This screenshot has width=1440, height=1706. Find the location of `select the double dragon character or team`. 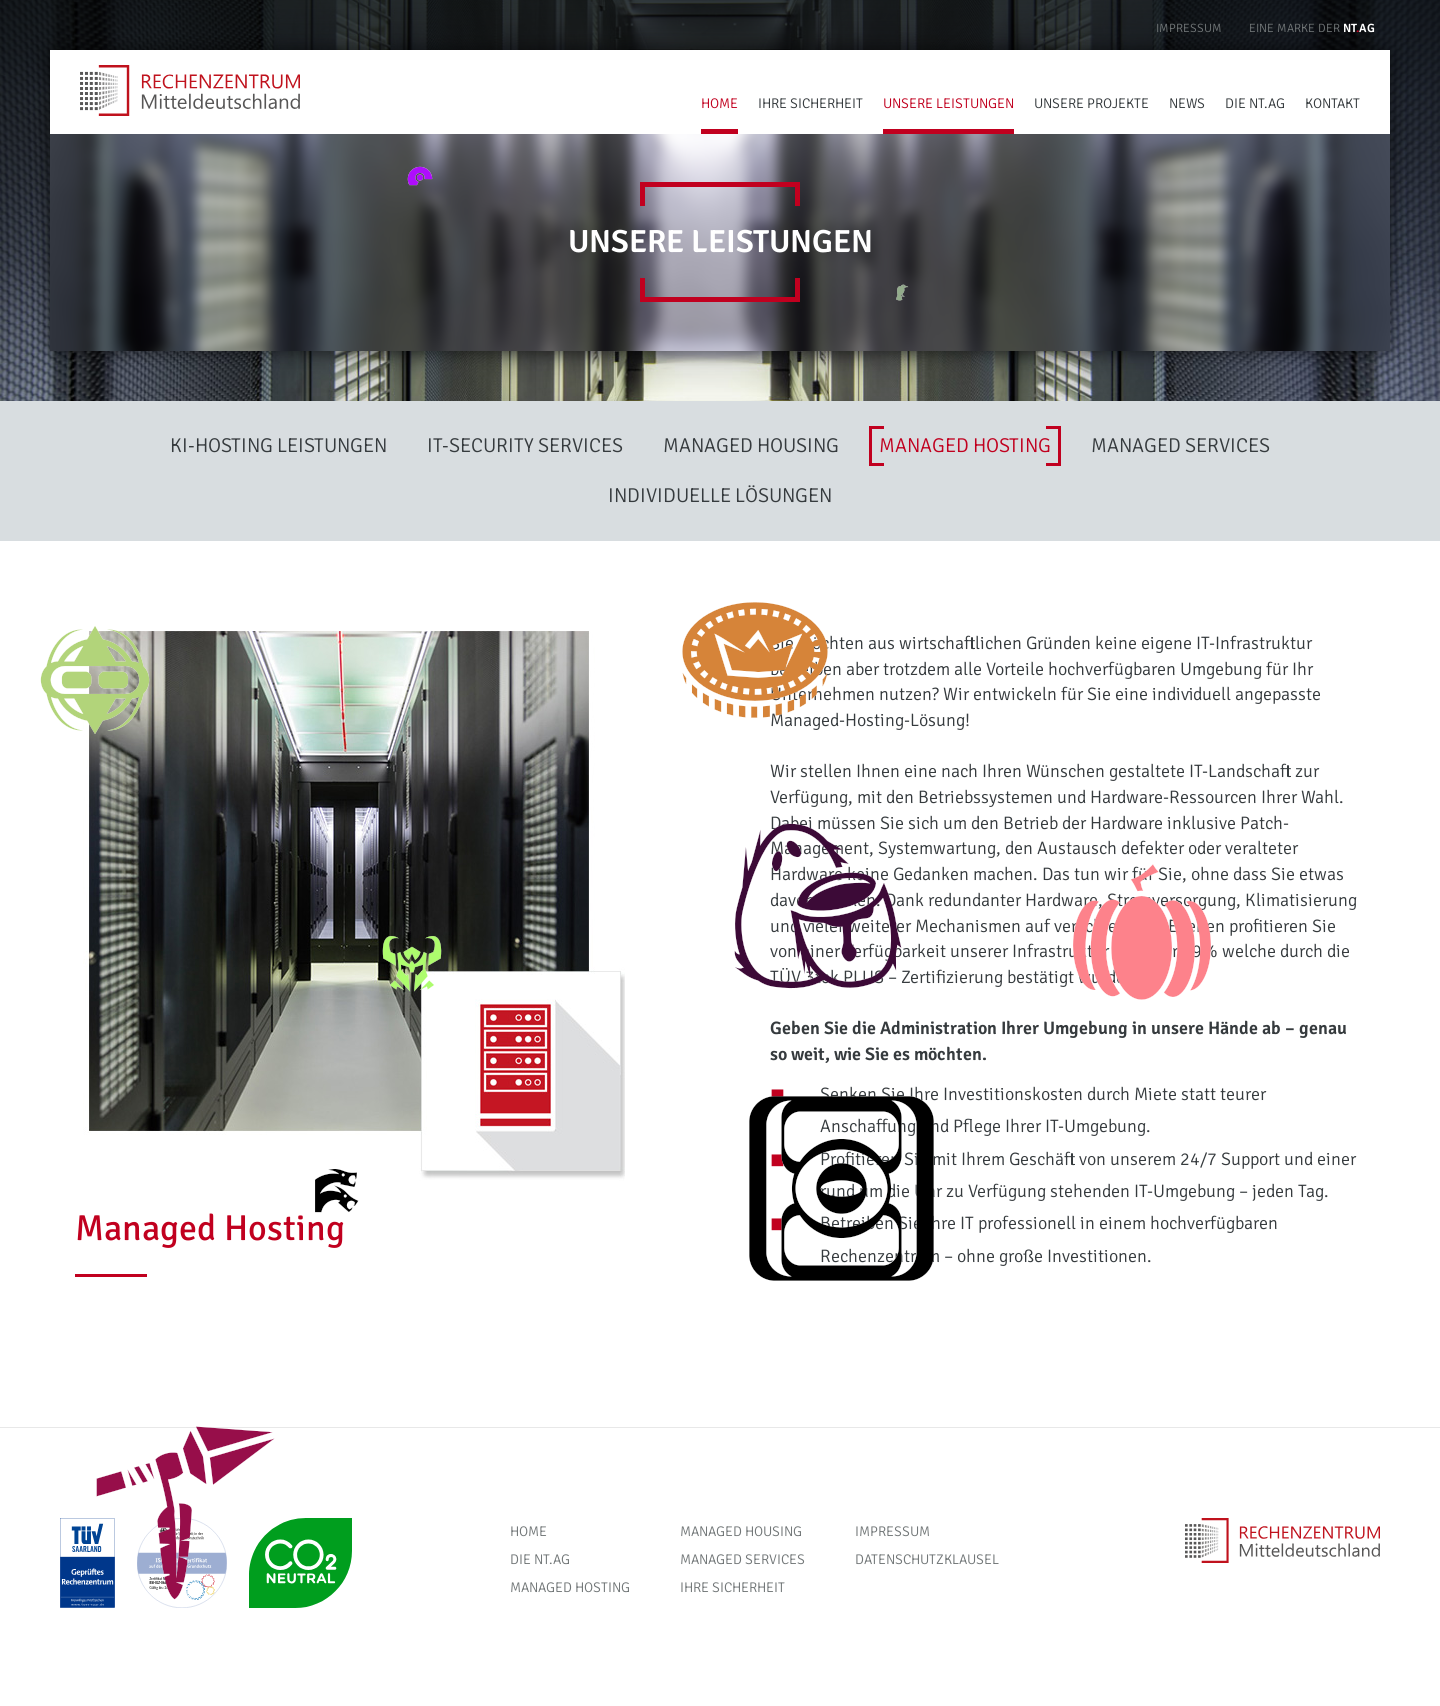

select the double dragon character or team is located at coordinates (336, 1190).